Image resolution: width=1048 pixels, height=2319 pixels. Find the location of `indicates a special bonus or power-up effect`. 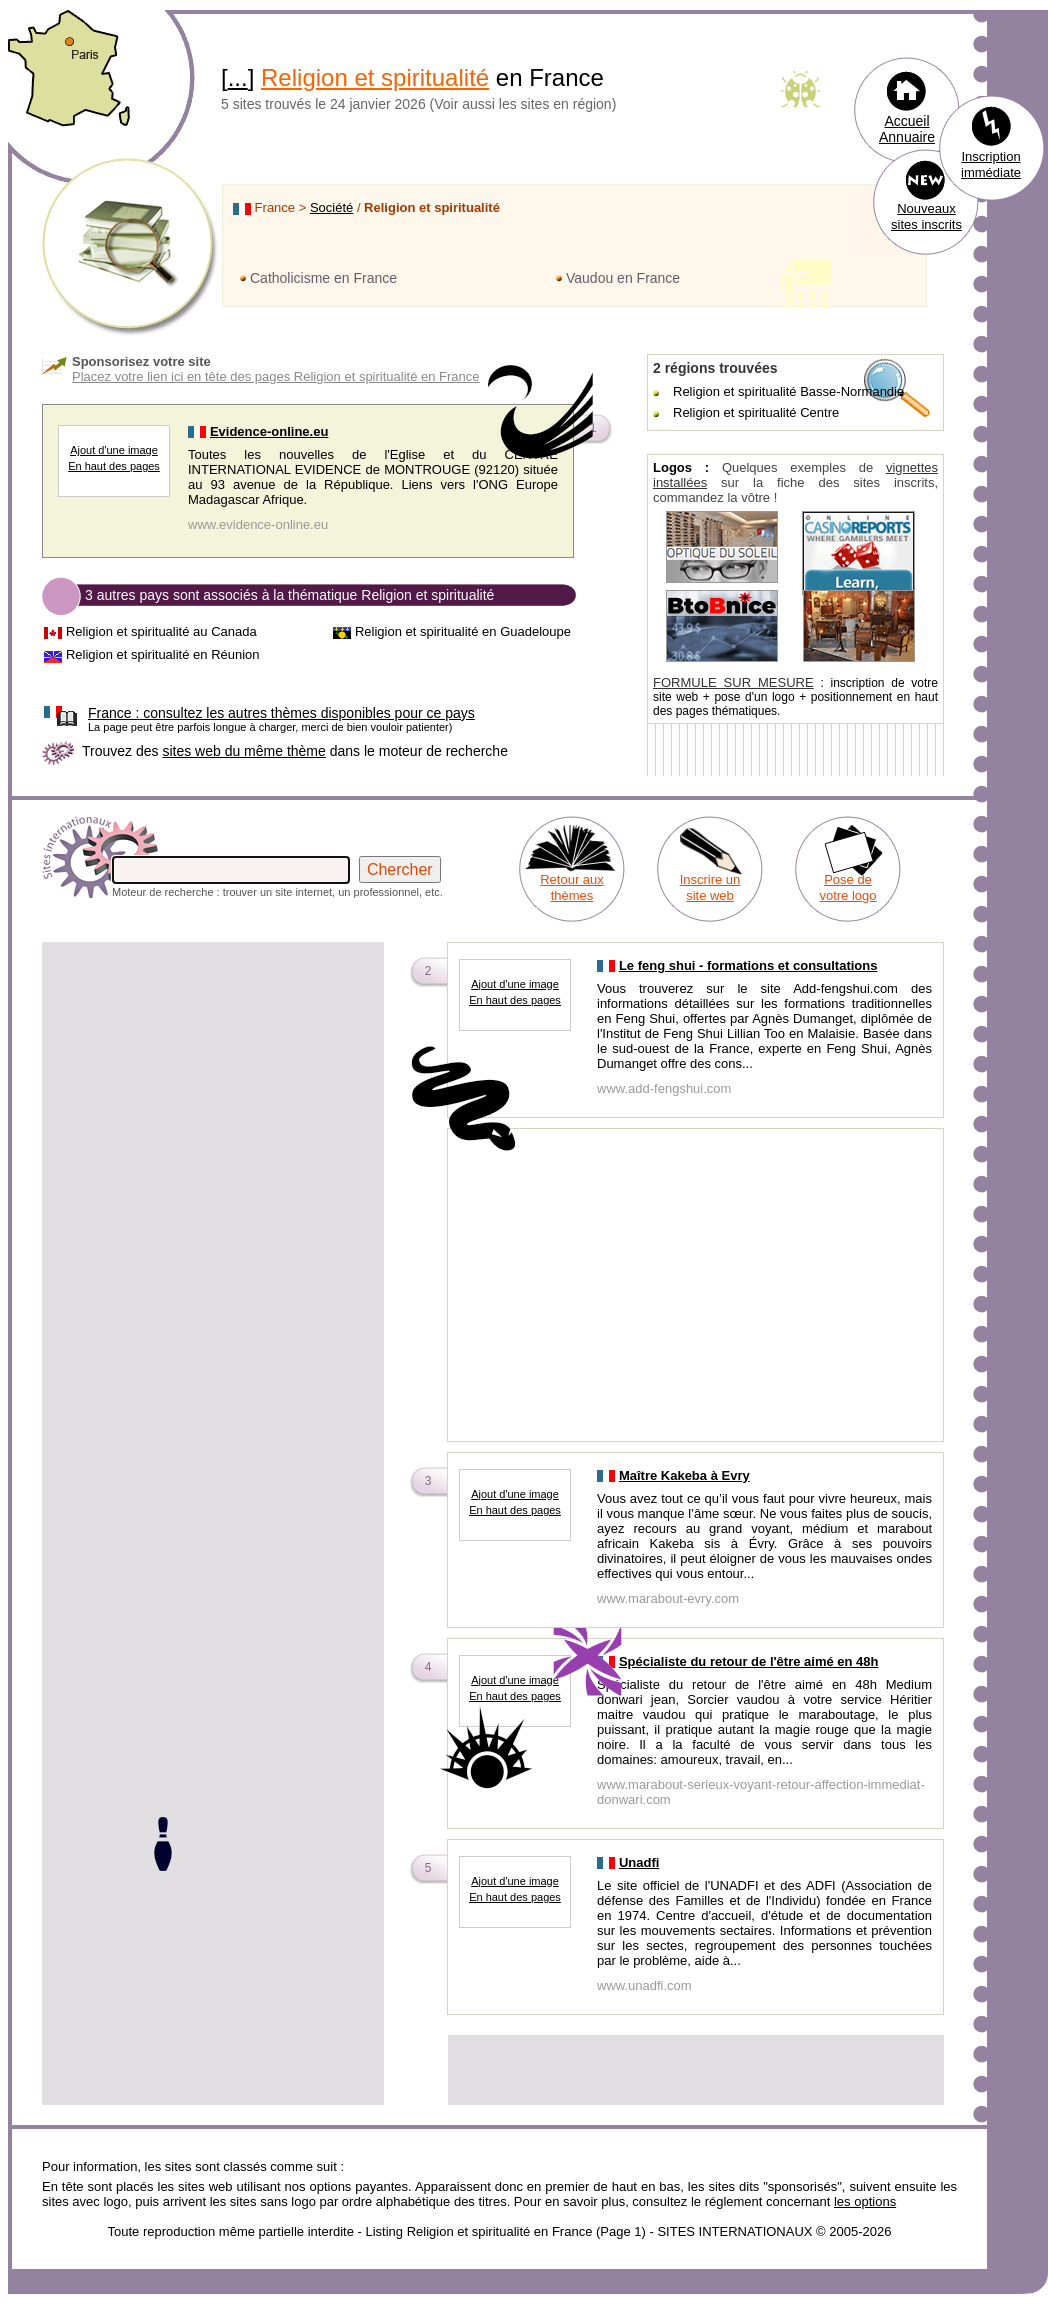

indicates a special bonus or power-up effect is located at coordinates (587, 1661).